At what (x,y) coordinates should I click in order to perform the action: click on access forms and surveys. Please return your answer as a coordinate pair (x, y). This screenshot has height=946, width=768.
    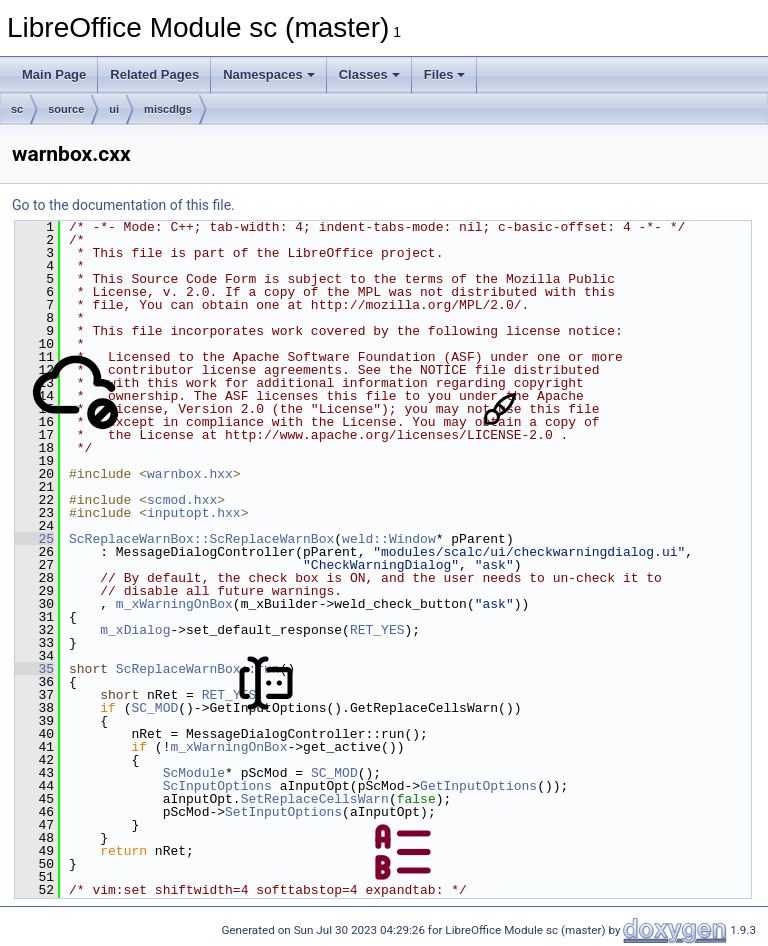
    Looking at the image, I should click on (266, 683).